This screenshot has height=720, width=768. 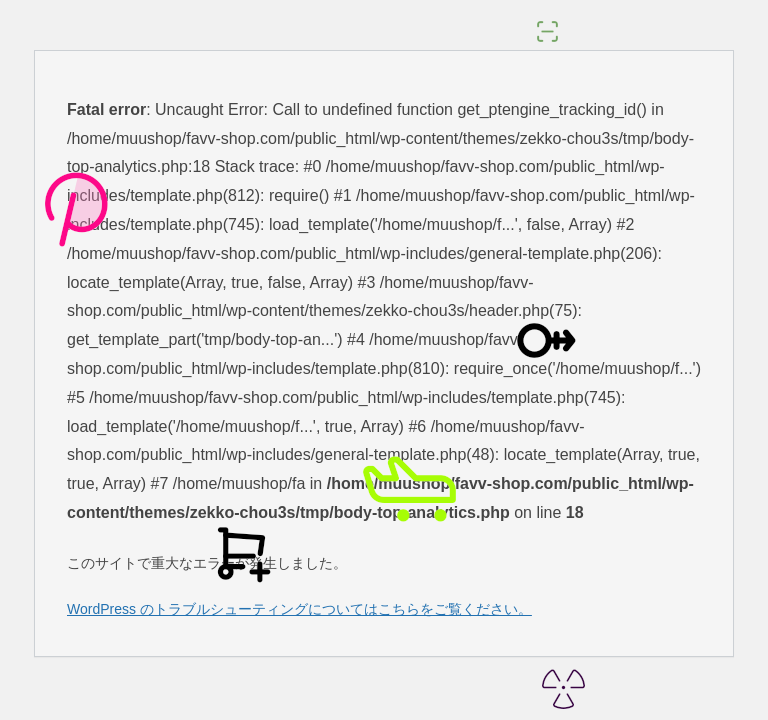 What do you see at coordinates (563, 687) in the screenshot?
I see `indicates radioactive or hazardous material warning` at bounding box center [563, 687].